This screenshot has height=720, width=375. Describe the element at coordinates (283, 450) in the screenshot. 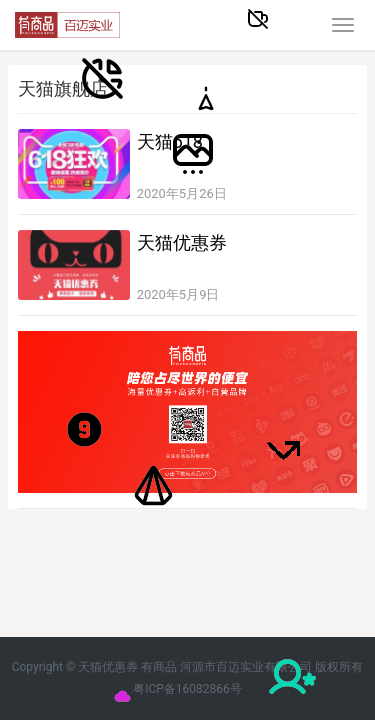

I see `indicates an outgoing call that wasn't answered` at that location.